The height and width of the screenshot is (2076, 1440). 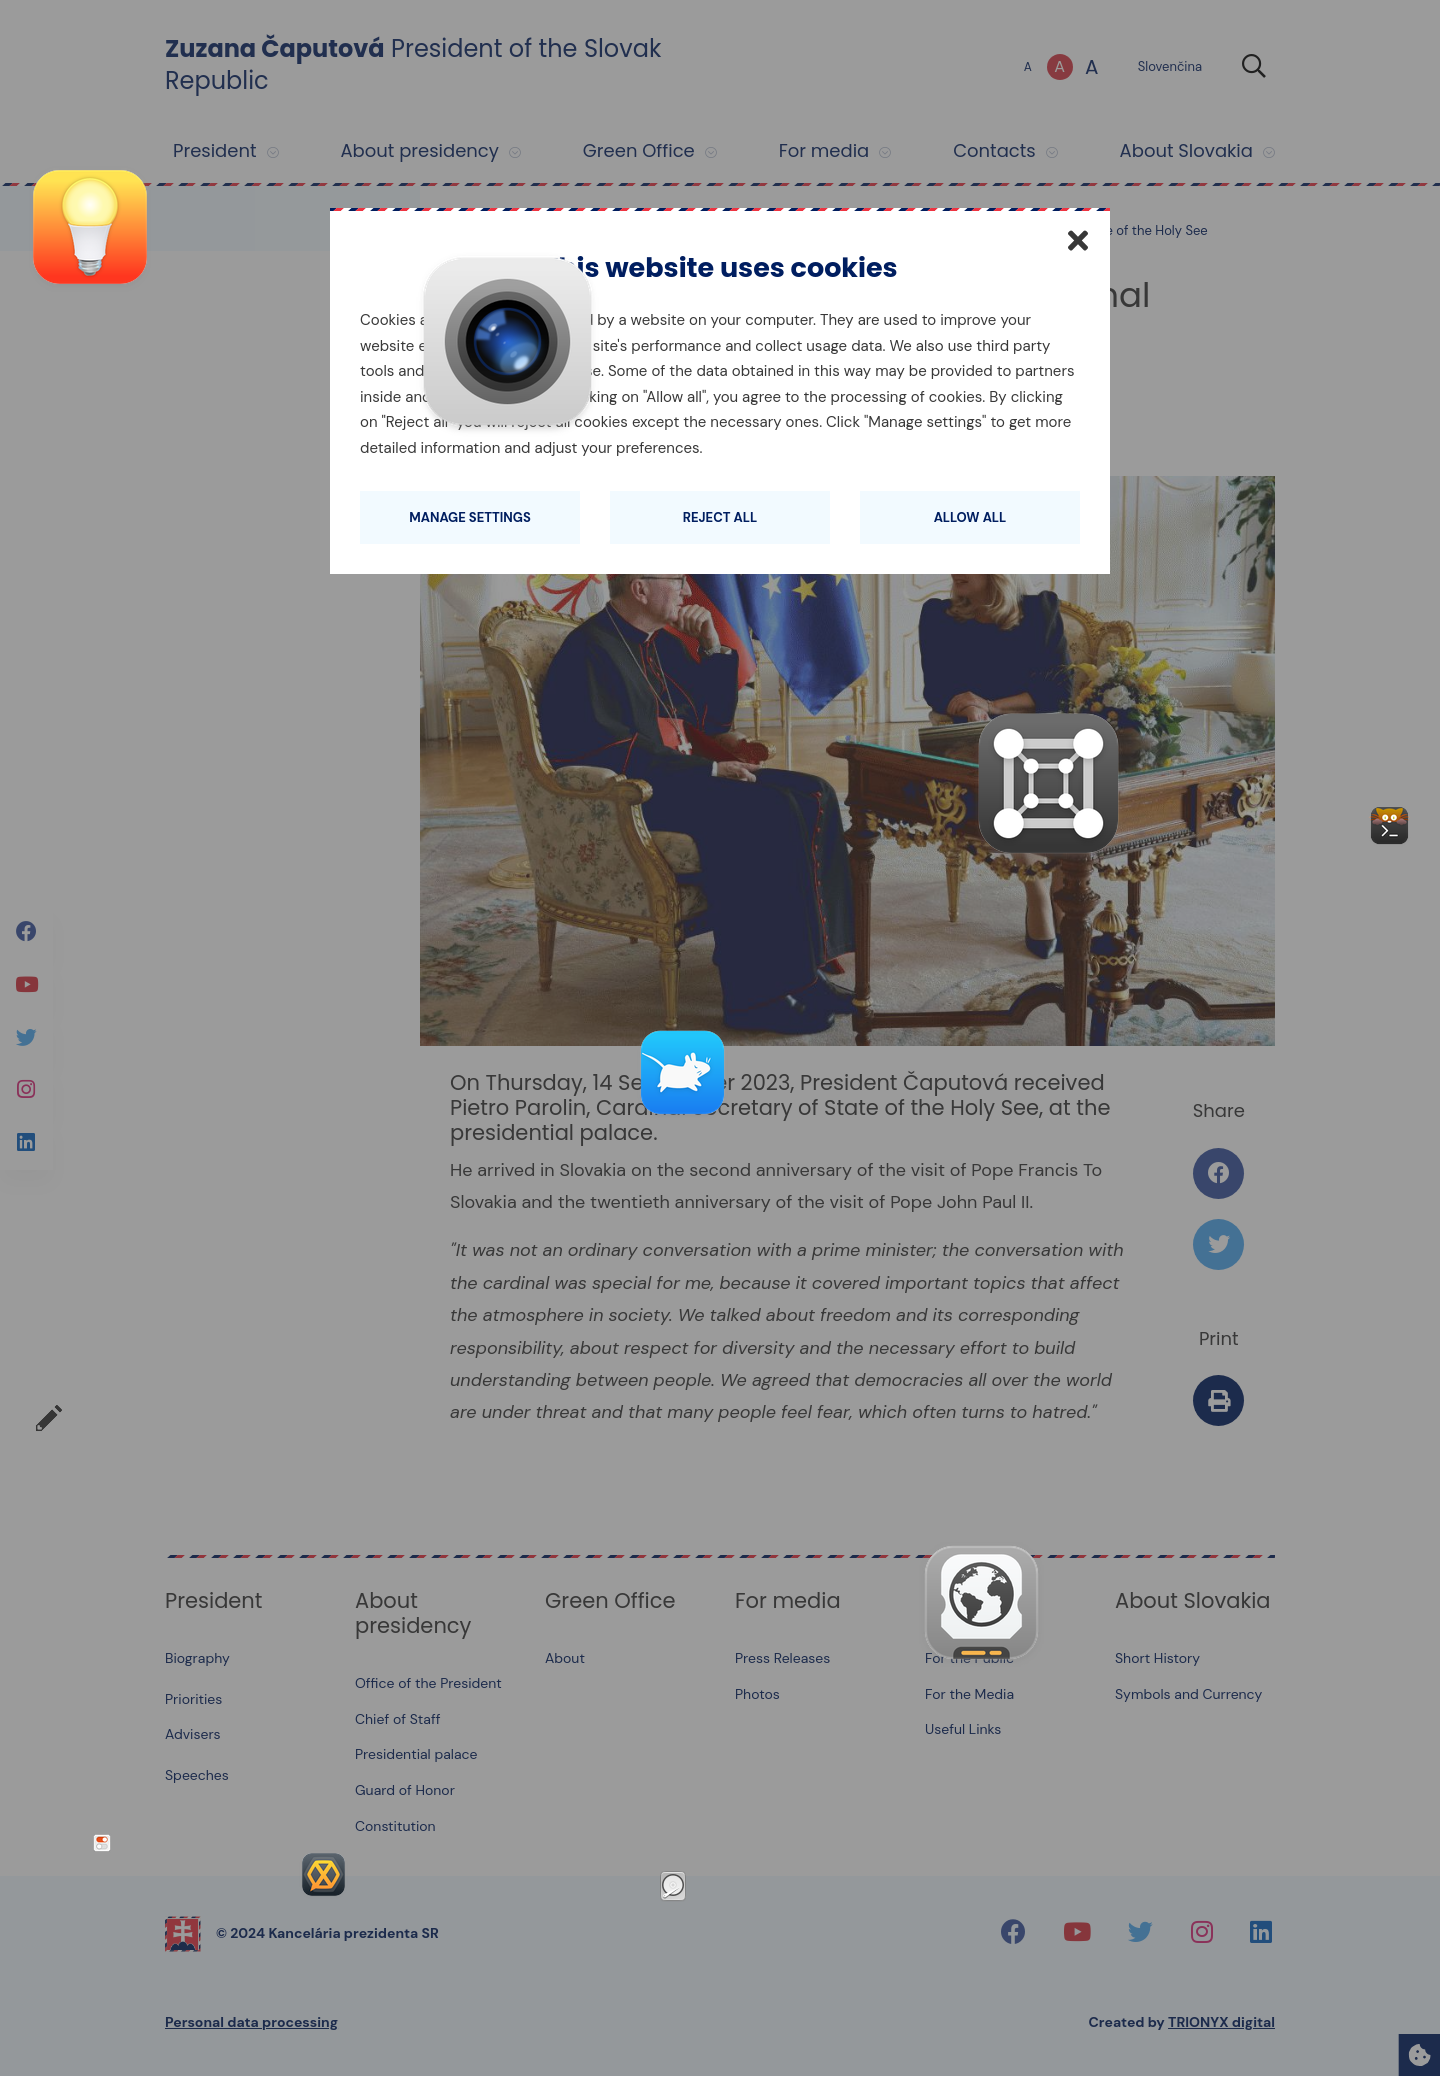 What do you see at coordinates (102, 1843) in the screenshot?
I see `open gnome tweaks to customize system settings` at bounding box center [102, 1843].